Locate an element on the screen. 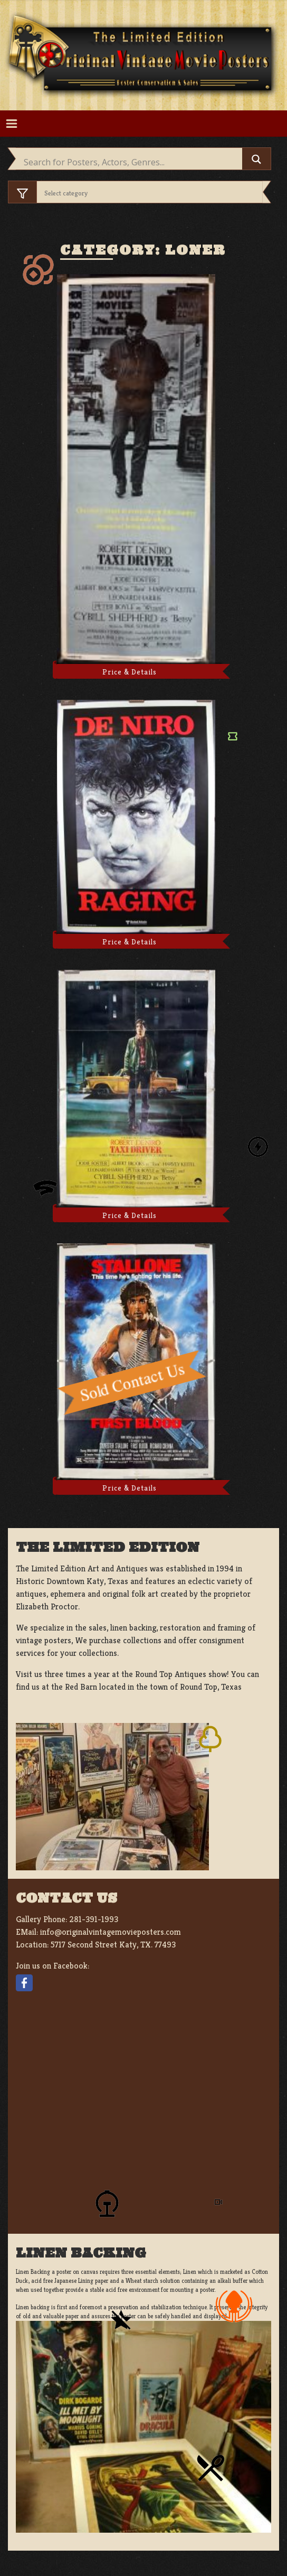 The image size is (287, 2576). disable or turn off favorites is located at coordinates (121, 2320).